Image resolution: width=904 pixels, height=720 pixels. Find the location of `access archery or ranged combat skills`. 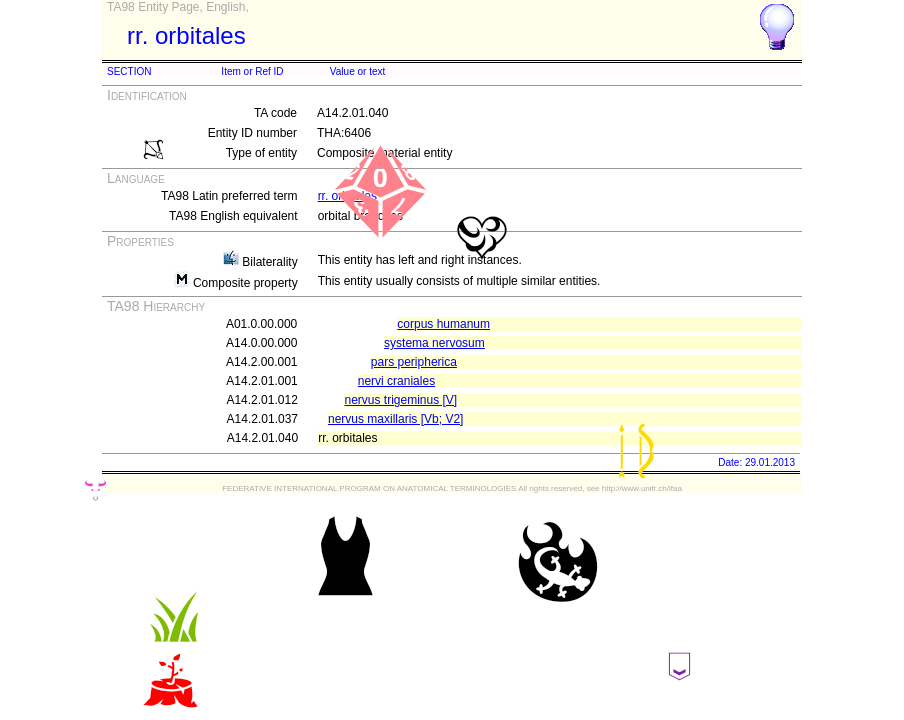

access archery or ranged combat skills is located at coordinates (634, 451).